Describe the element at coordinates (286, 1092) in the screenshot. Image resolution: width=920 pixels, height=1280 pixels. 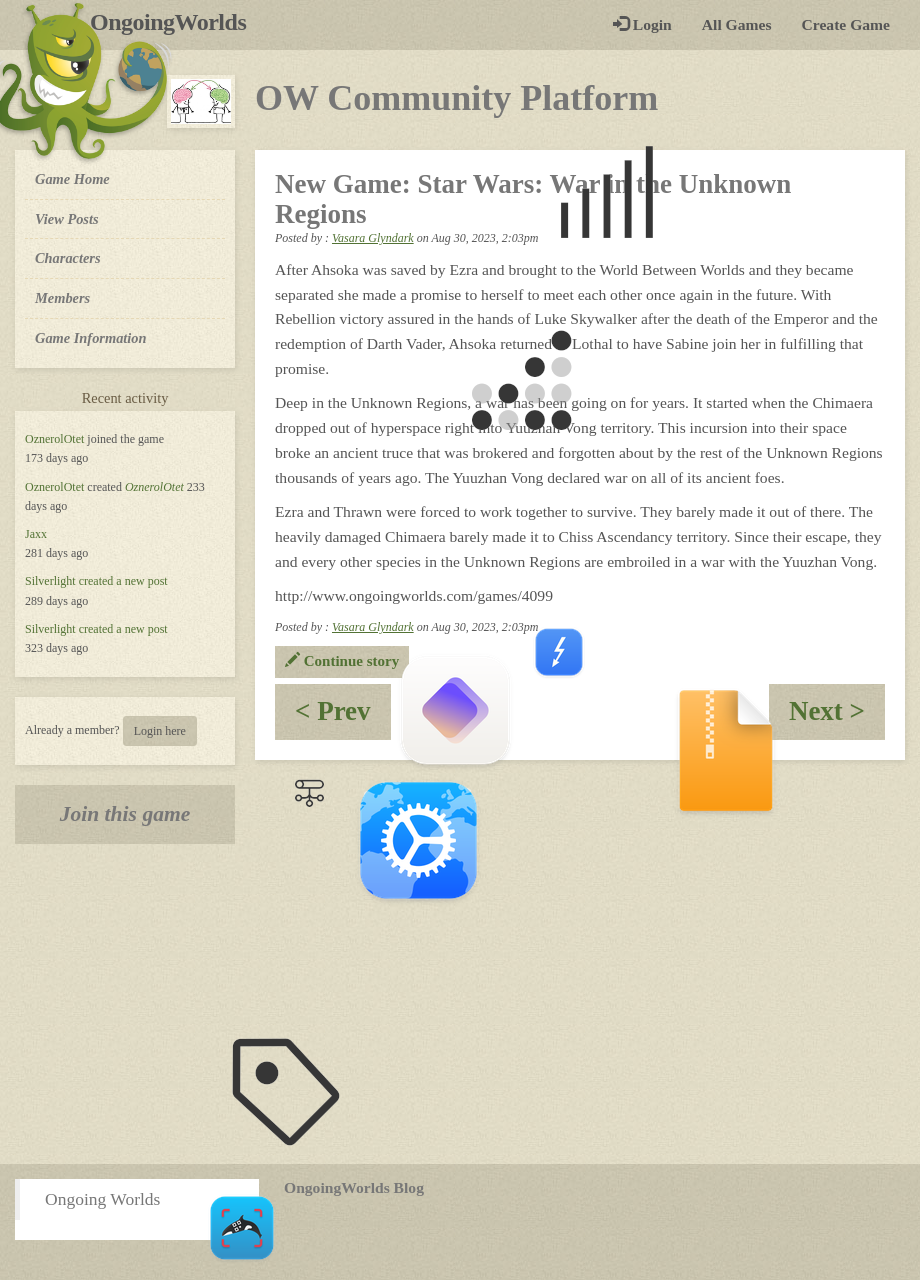
I see `add or edit tags for music tracks` at that location.